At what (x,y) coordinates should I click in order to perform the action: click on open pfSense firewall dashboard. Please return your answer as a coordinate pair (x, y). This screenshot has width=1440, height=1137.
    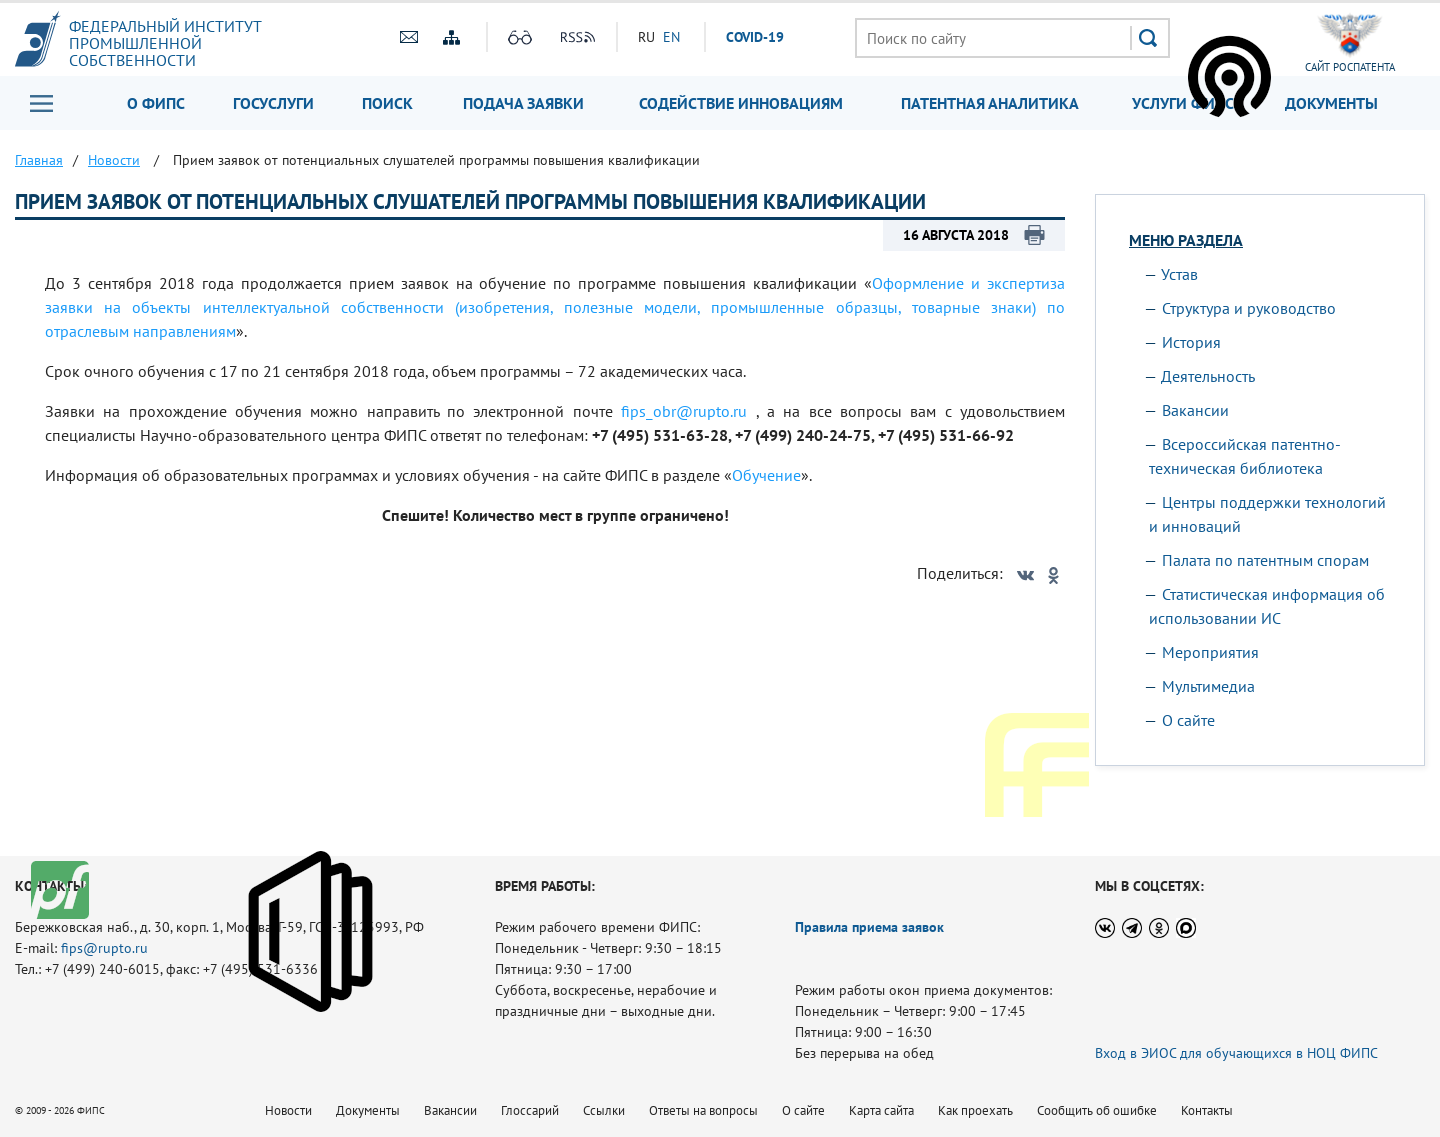
    Looking at the image, I should click on (60, 890).